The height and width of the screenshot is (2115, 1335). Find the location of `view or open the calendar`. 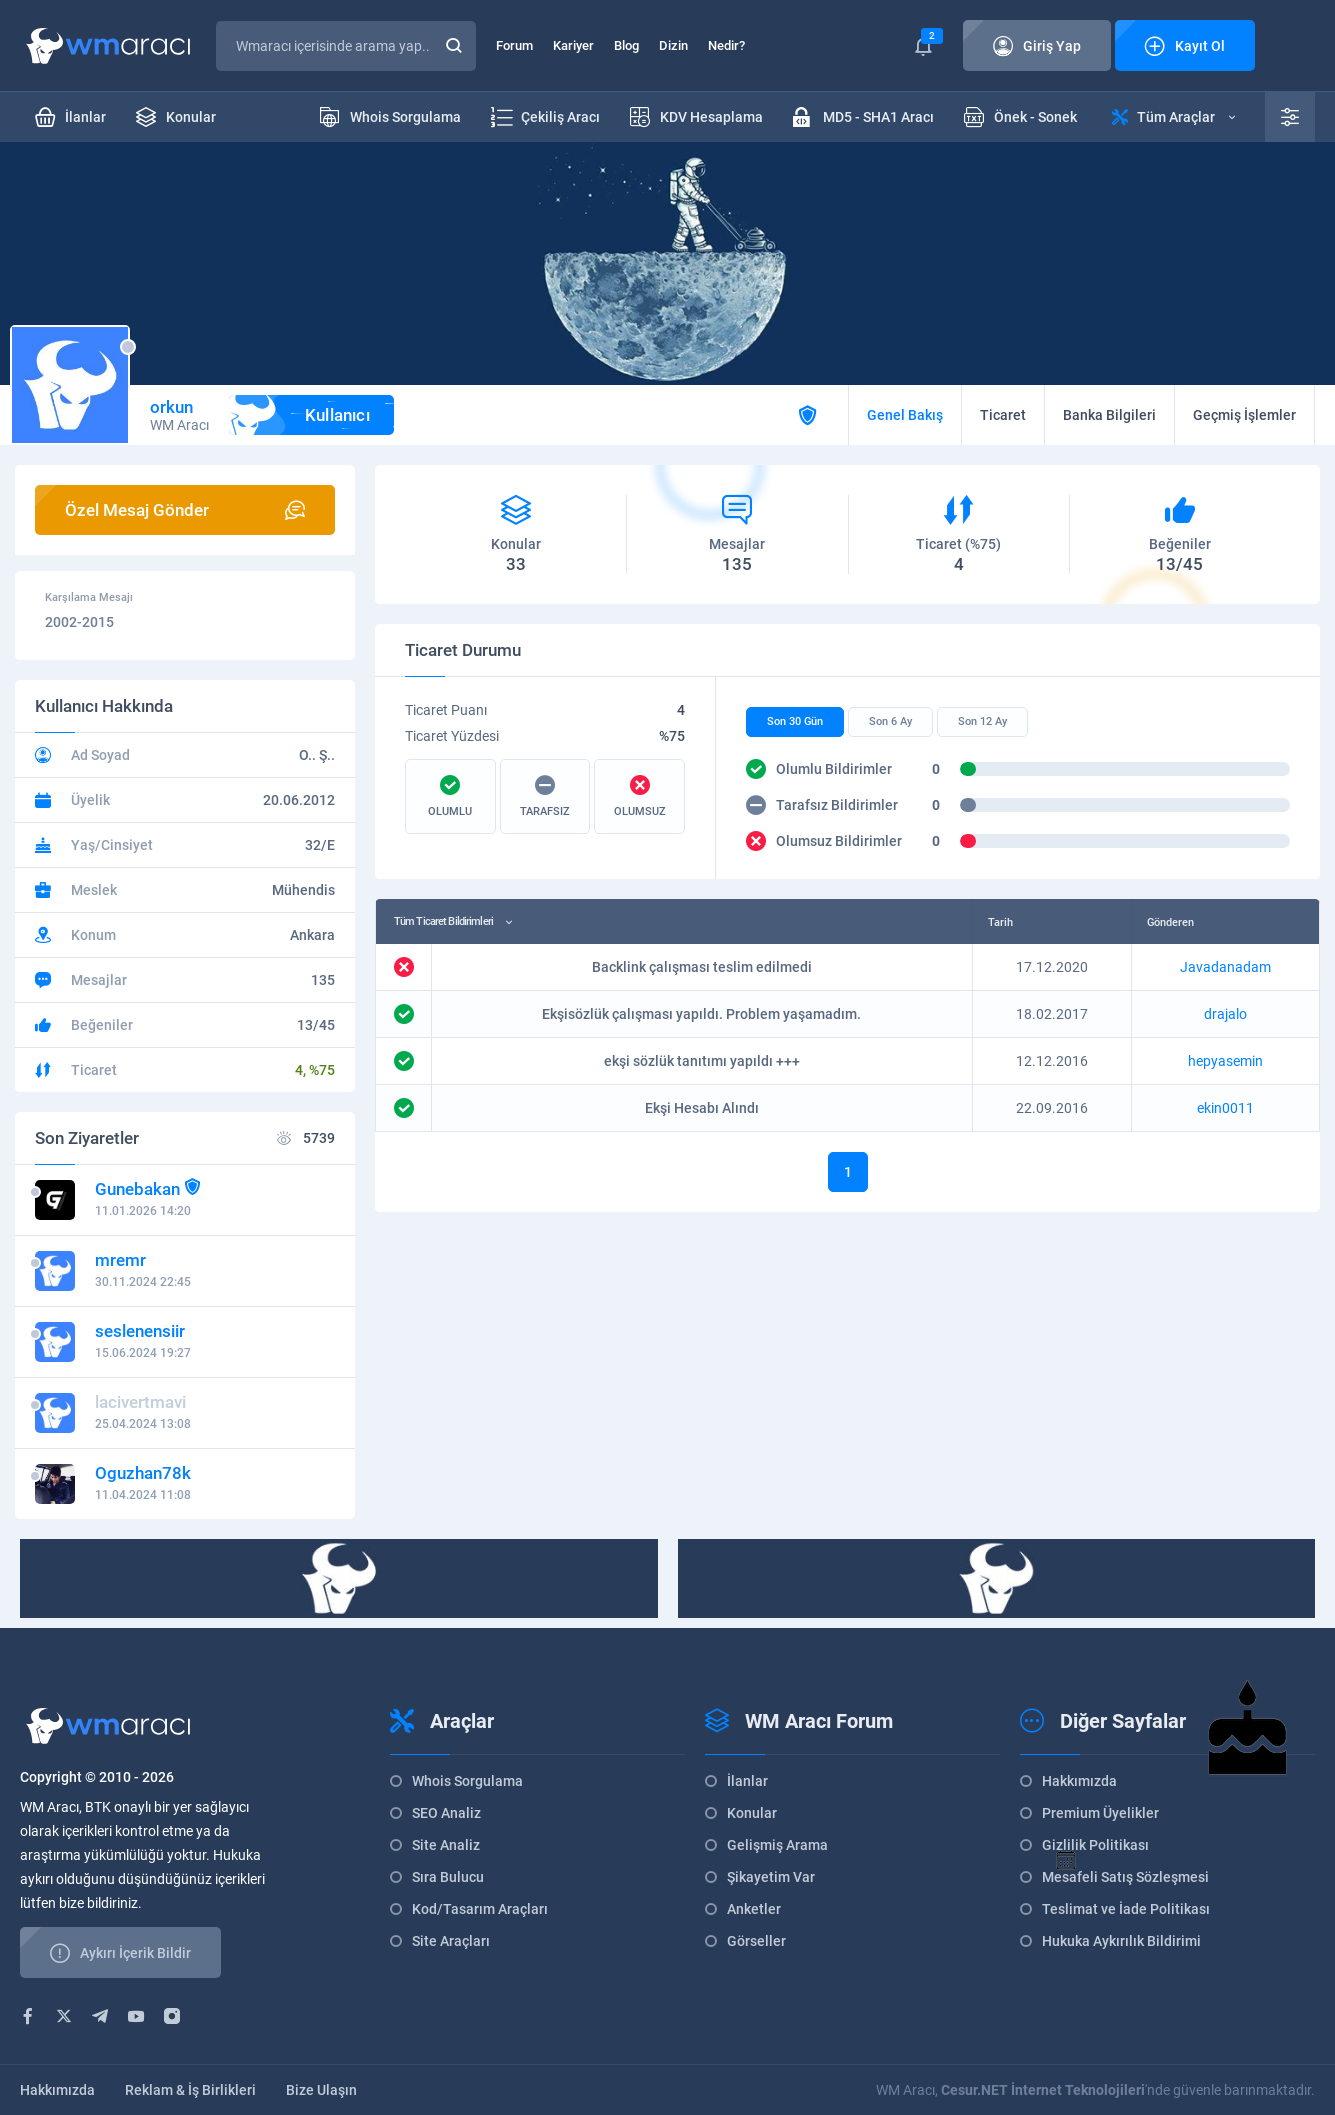

view or open the calendar is located at coordinates (1066, 1860).